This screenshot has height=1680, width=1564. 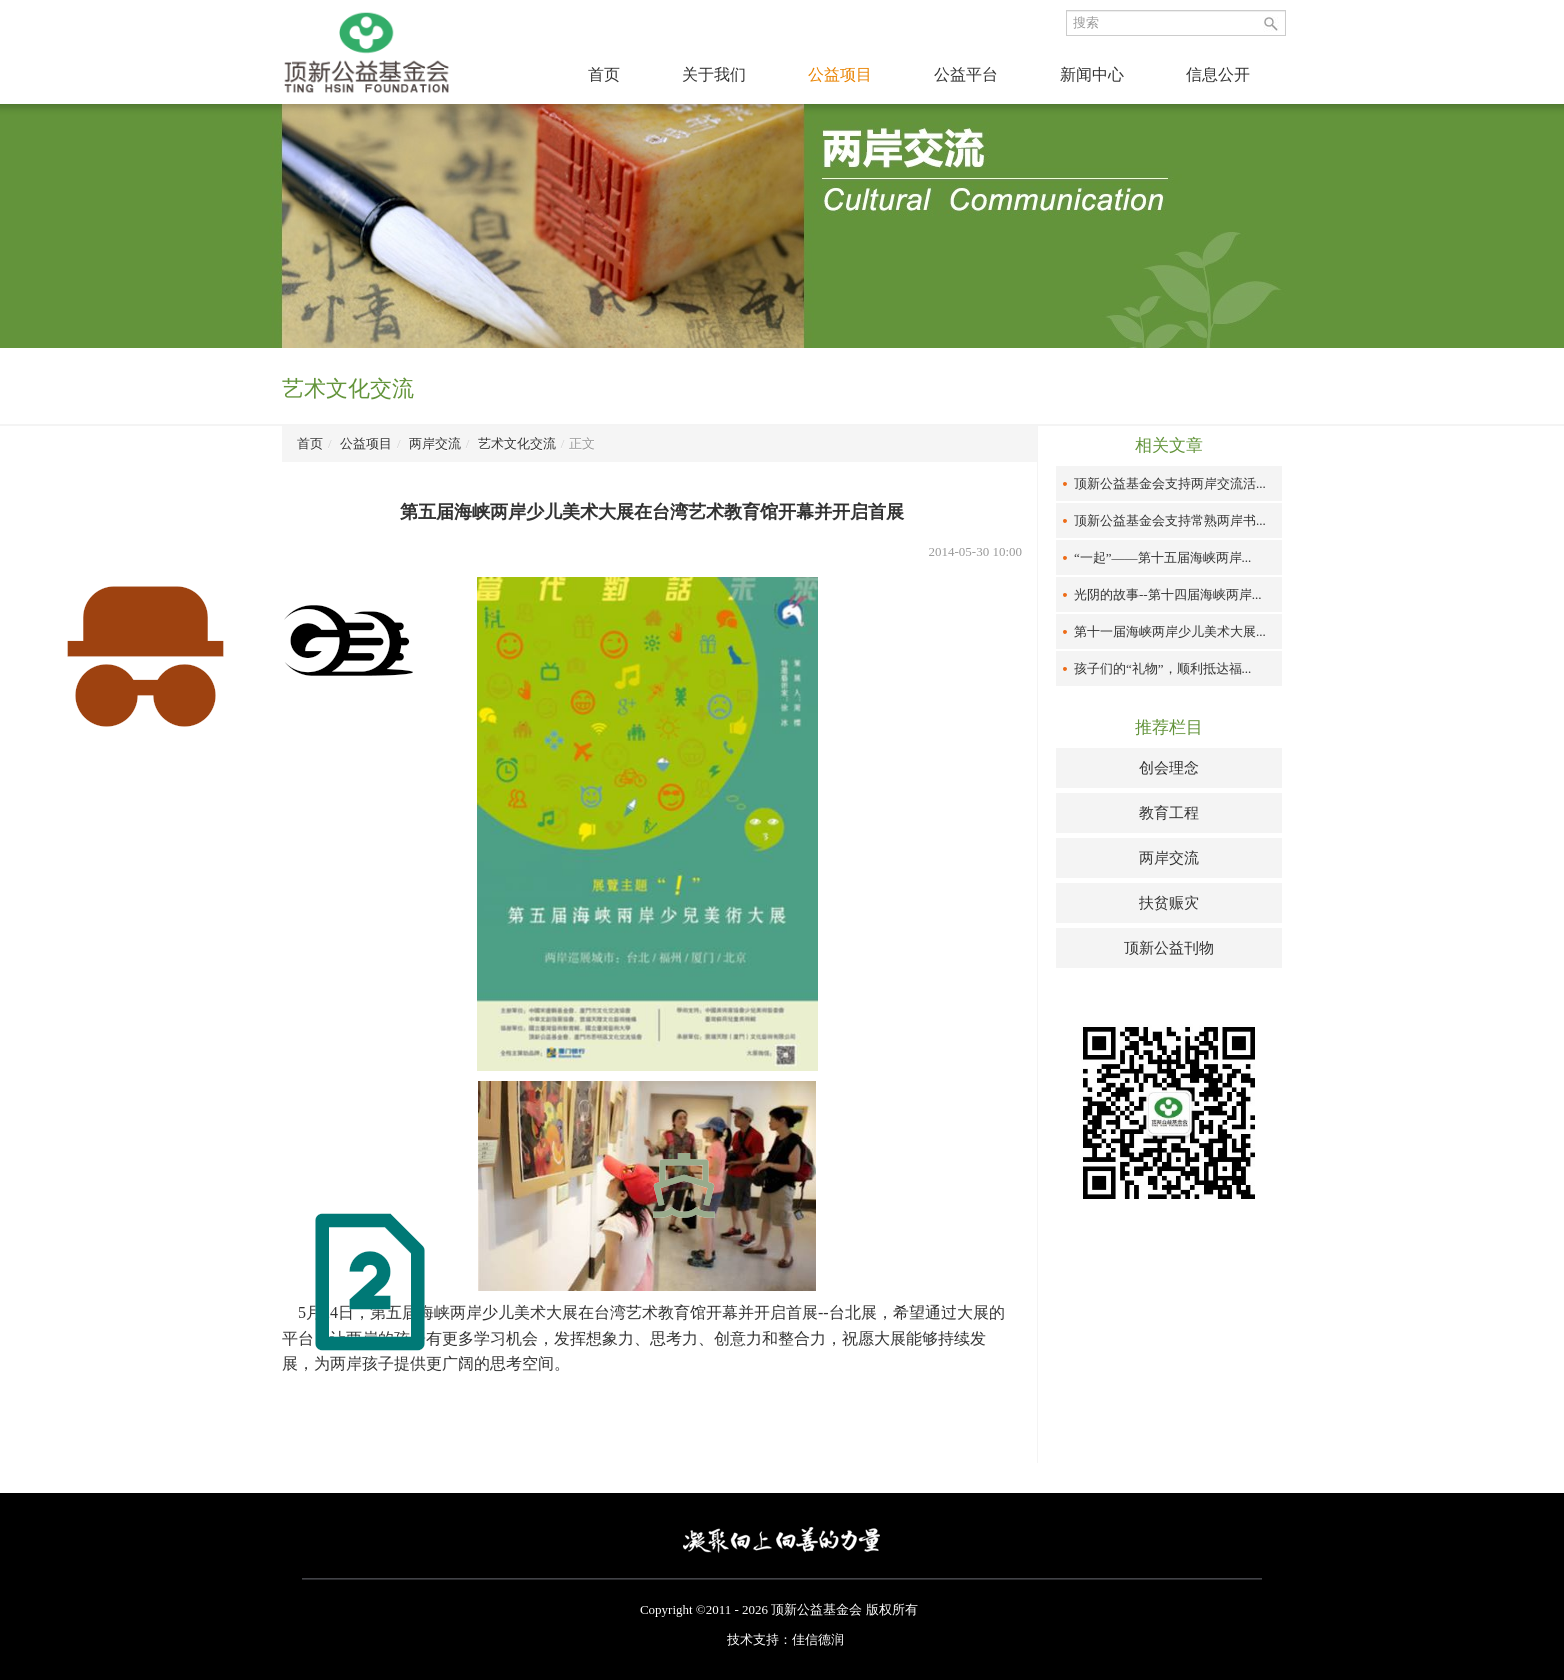 What do you see at coordinates (684, 1187) in the screenshot?
I see `select ship or boat transportation` at bounding box center [684, 1187].